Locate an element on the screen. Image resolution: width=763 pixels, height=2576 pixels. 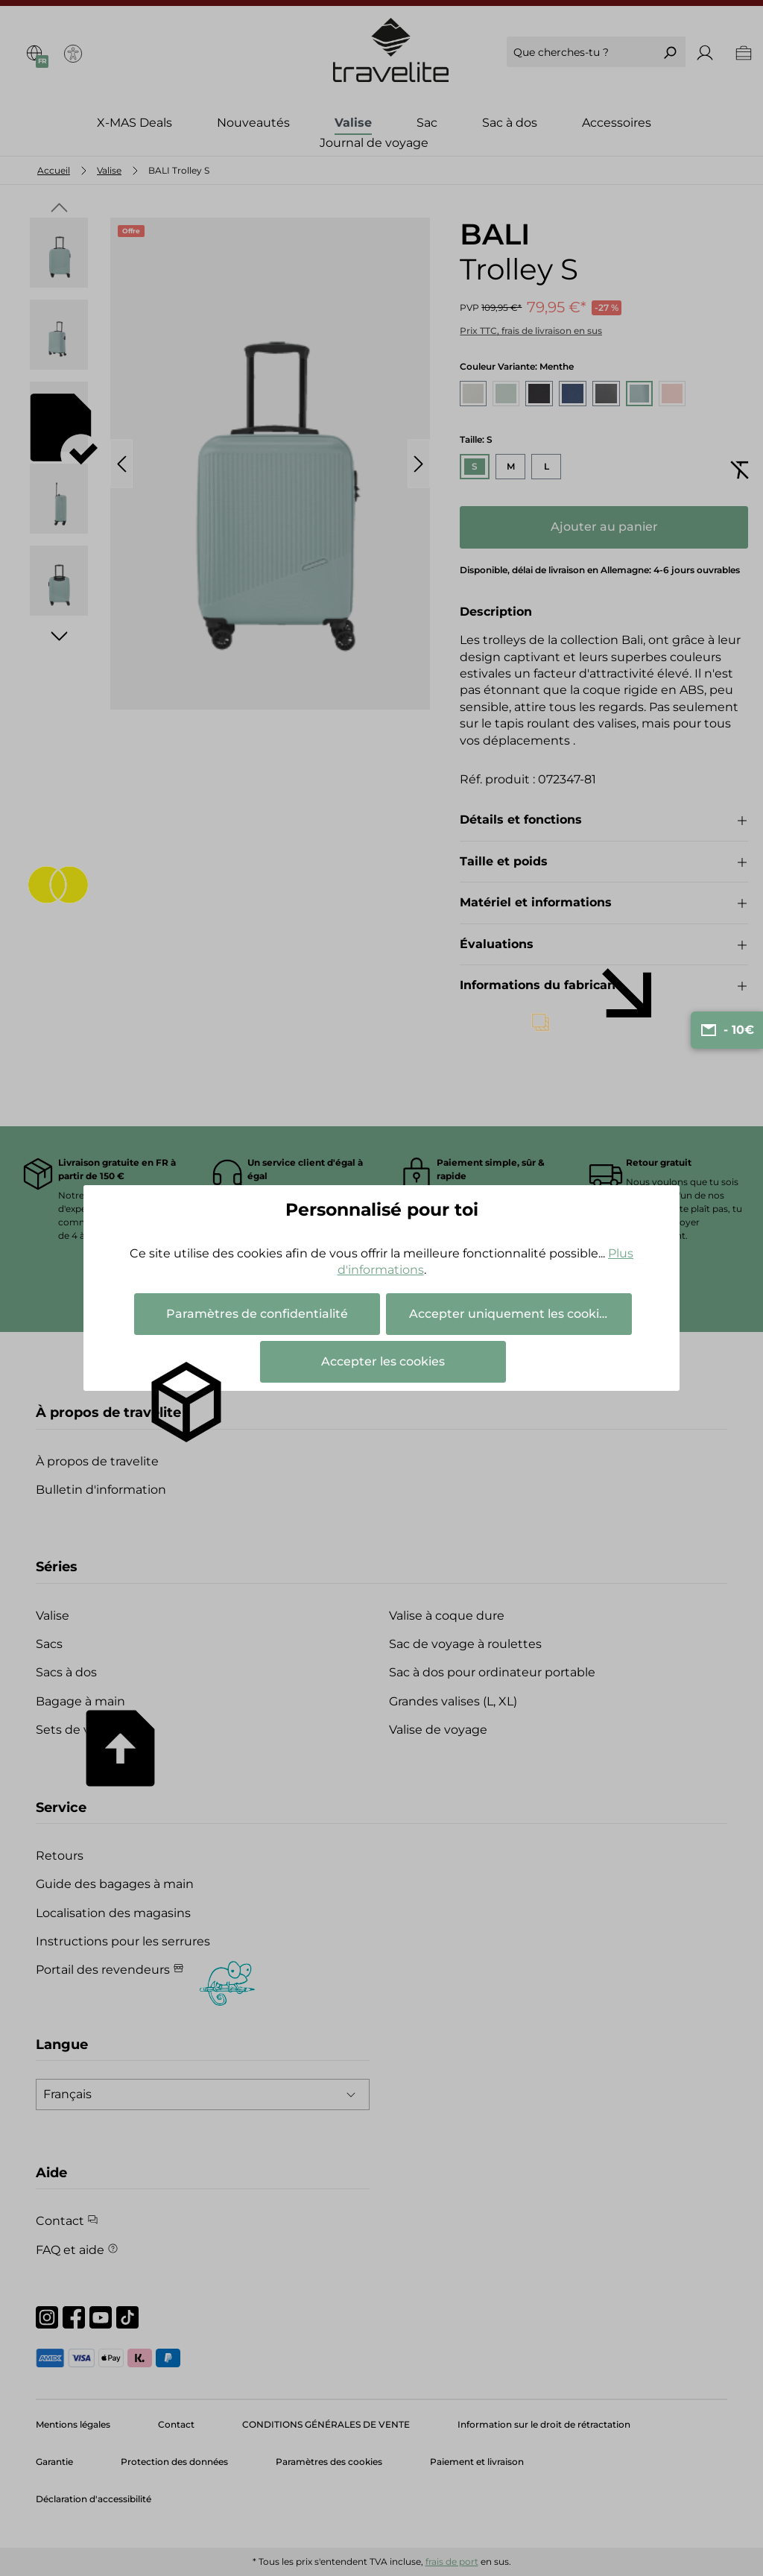
open notepad++ text editor is located at coordinates (227, 1983).